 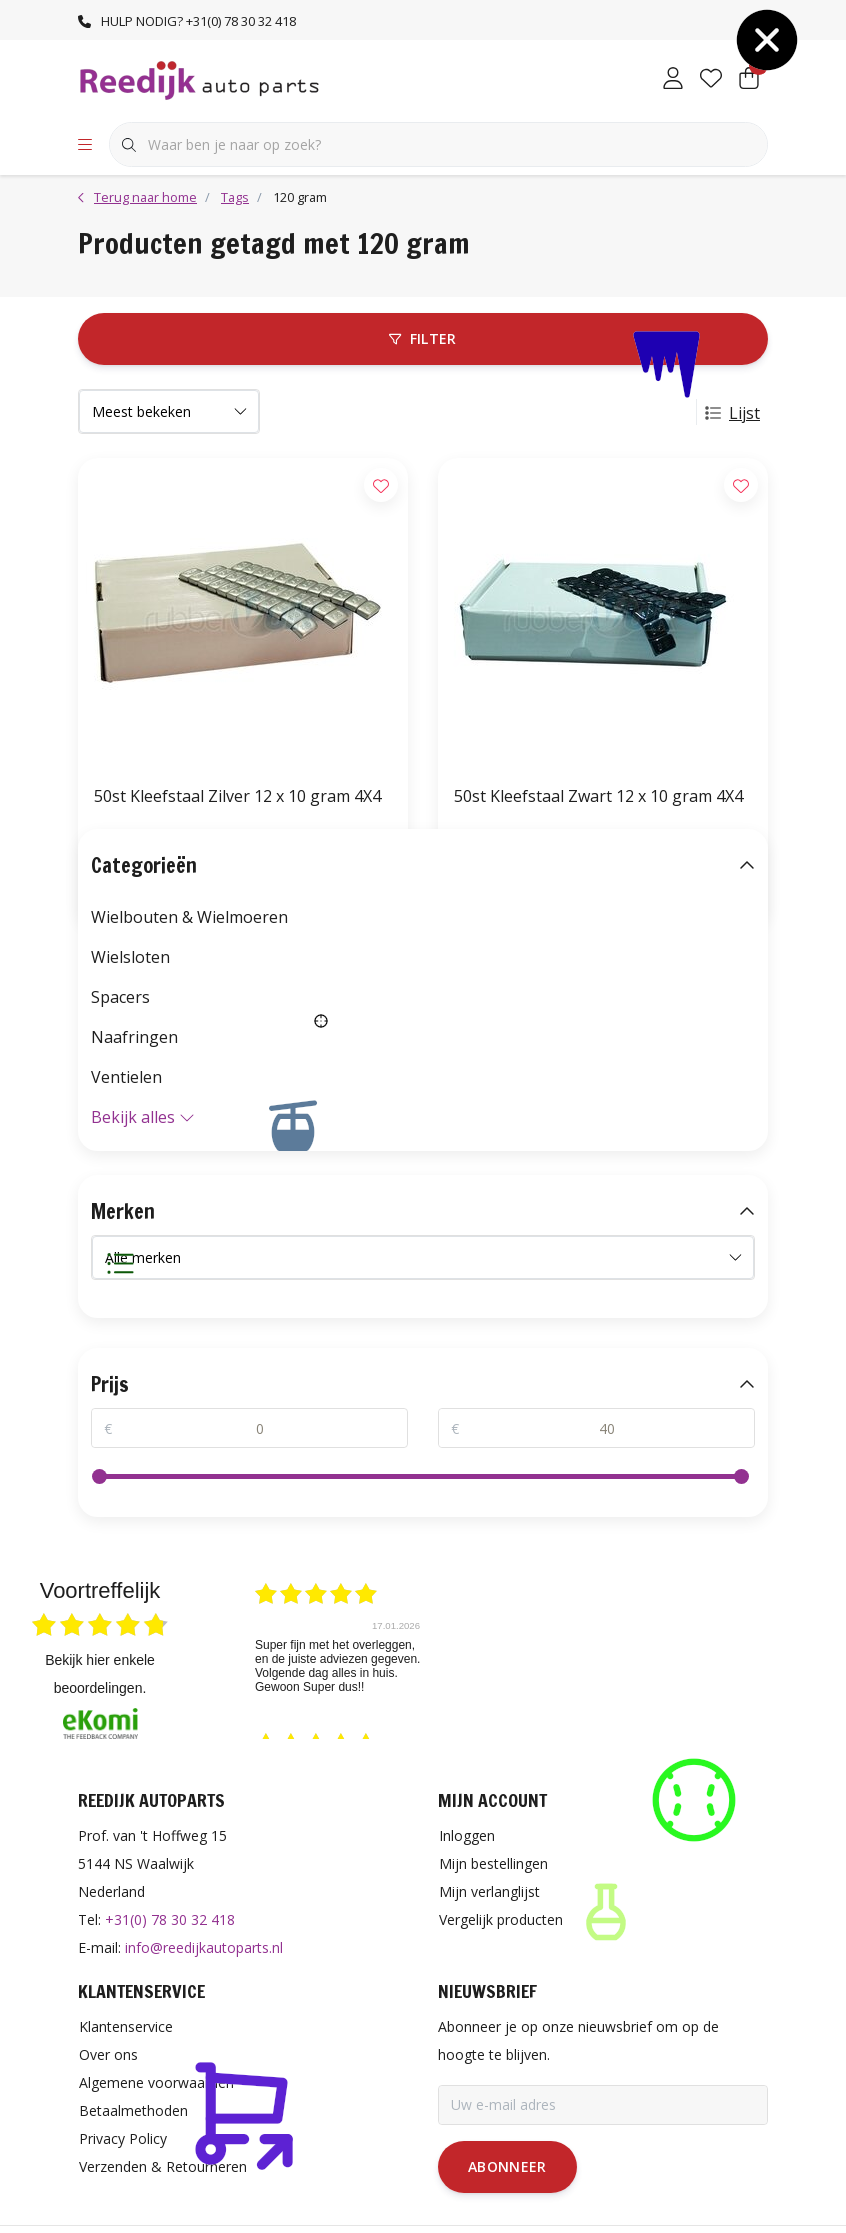 I want to click on access ski lift or cable car information, so click(x=293, y=1127).